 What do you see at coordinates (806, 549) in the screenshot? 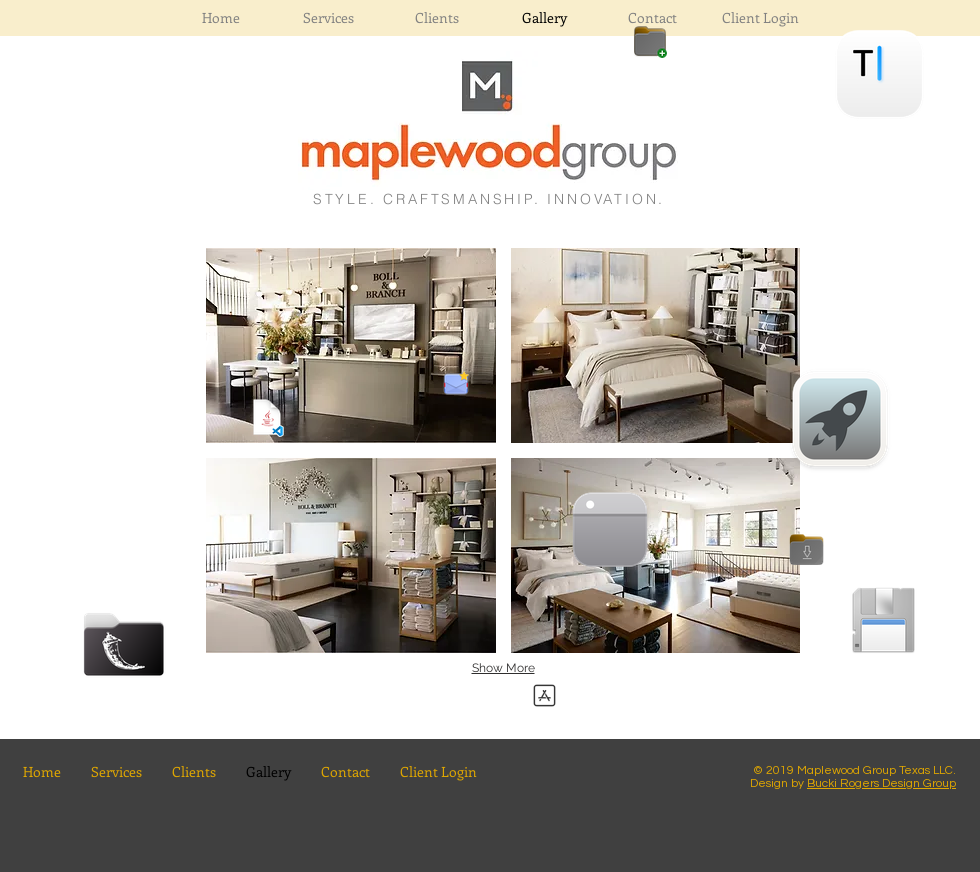
I see `open your downloads folder` at bounding box center [806, 549].